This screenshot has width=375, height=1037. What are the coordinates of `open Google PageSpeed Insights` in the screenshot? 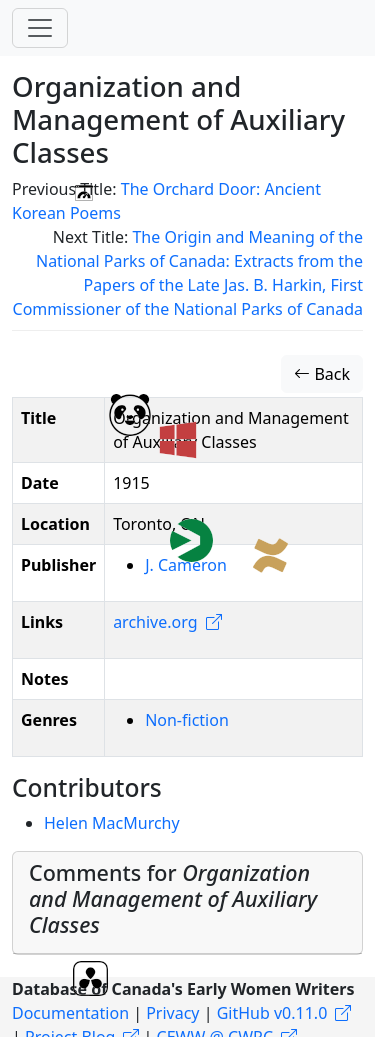 It's located at (84, 193).